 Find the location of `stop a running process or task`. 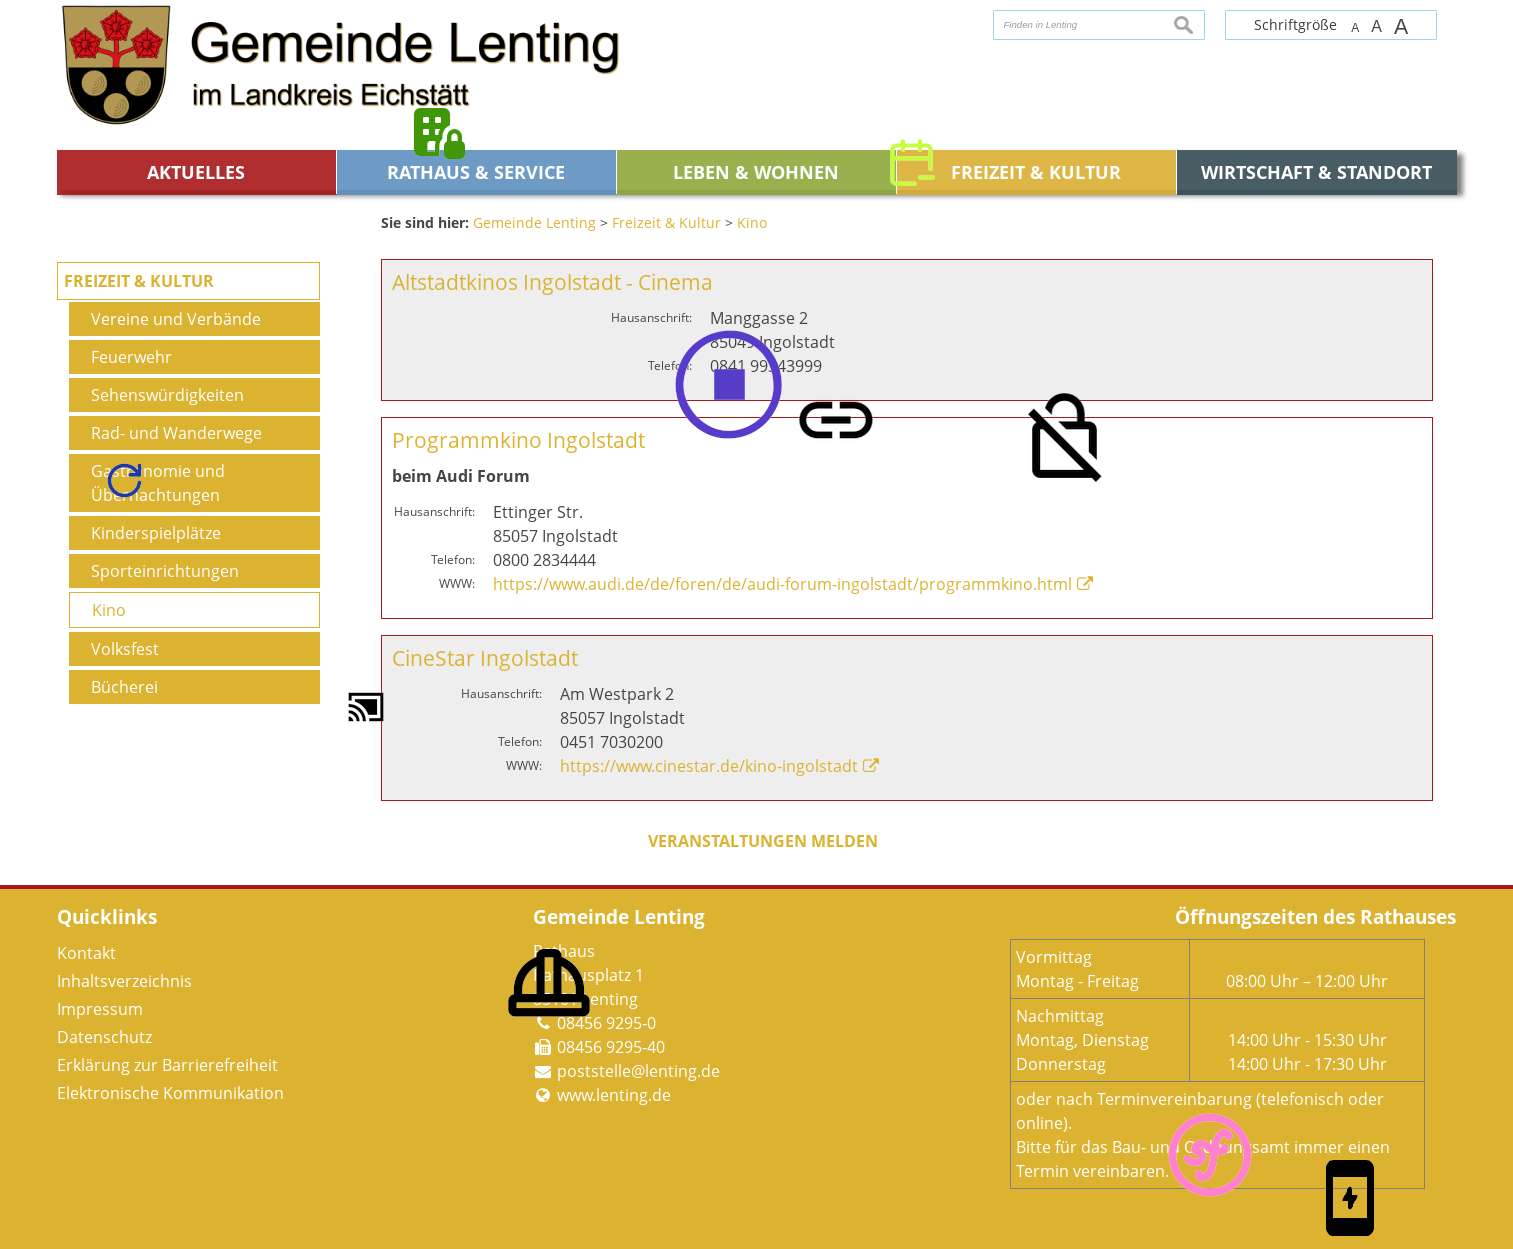

stop a running process or task is located at coordinates (729, 384).